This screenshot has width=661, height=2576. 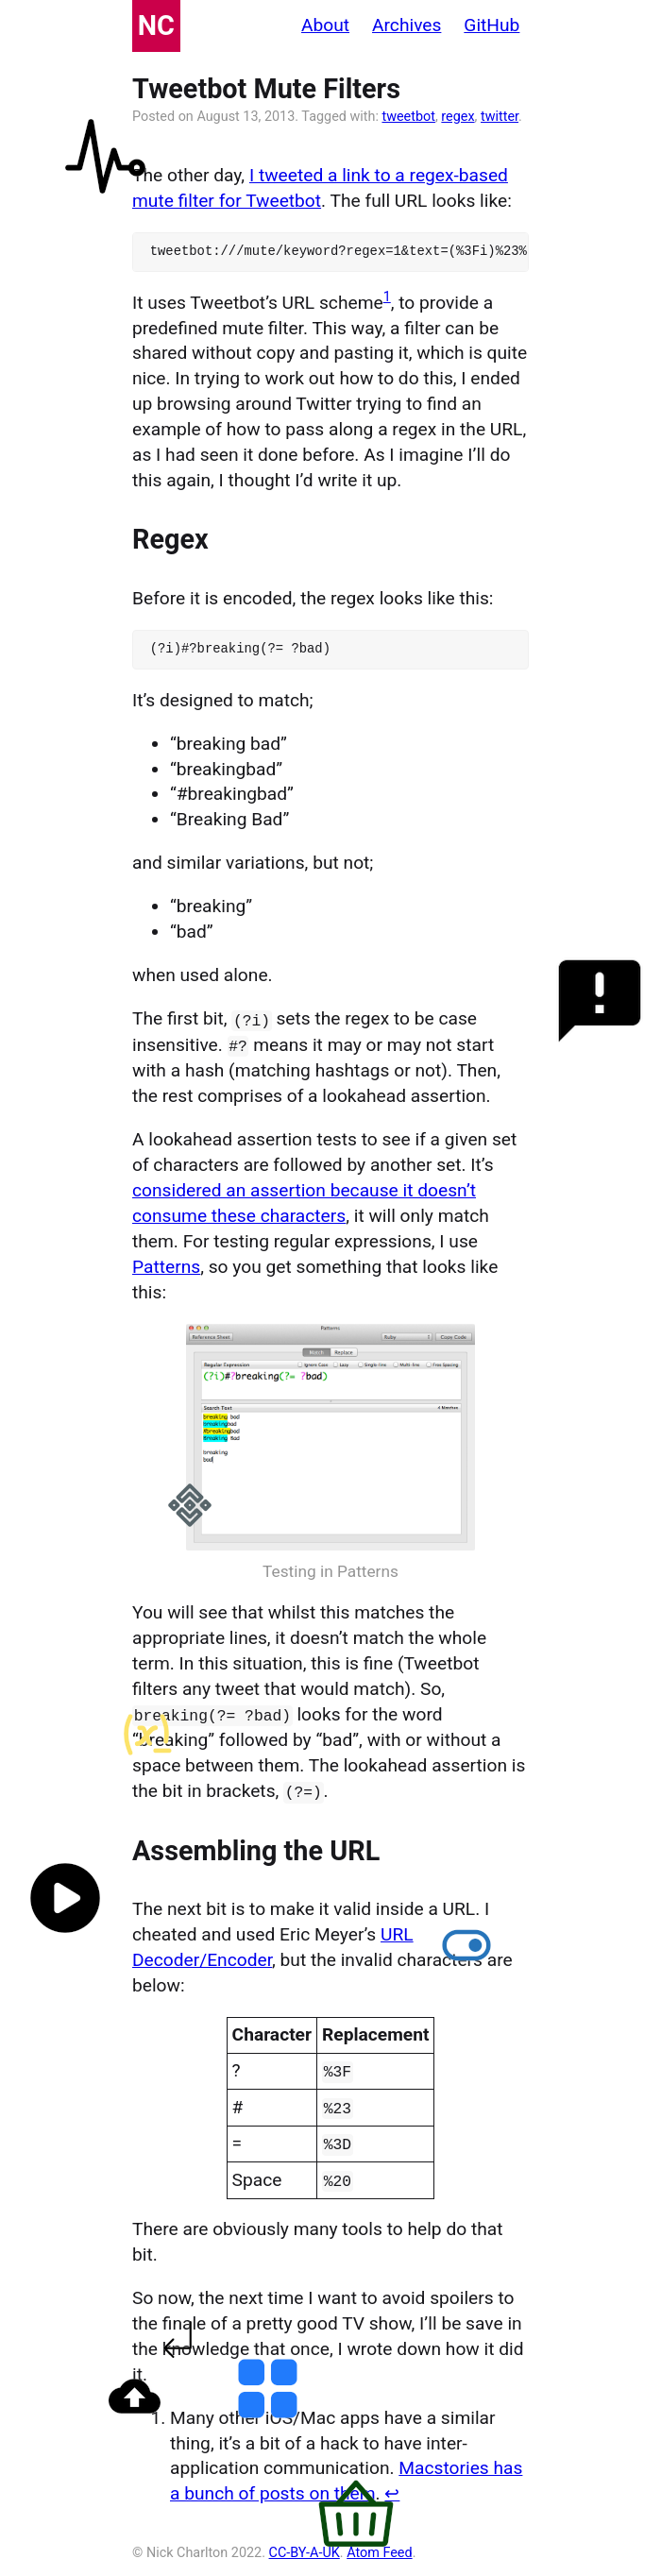 I want to click on play media or video content, so click(x=65, y=1898).